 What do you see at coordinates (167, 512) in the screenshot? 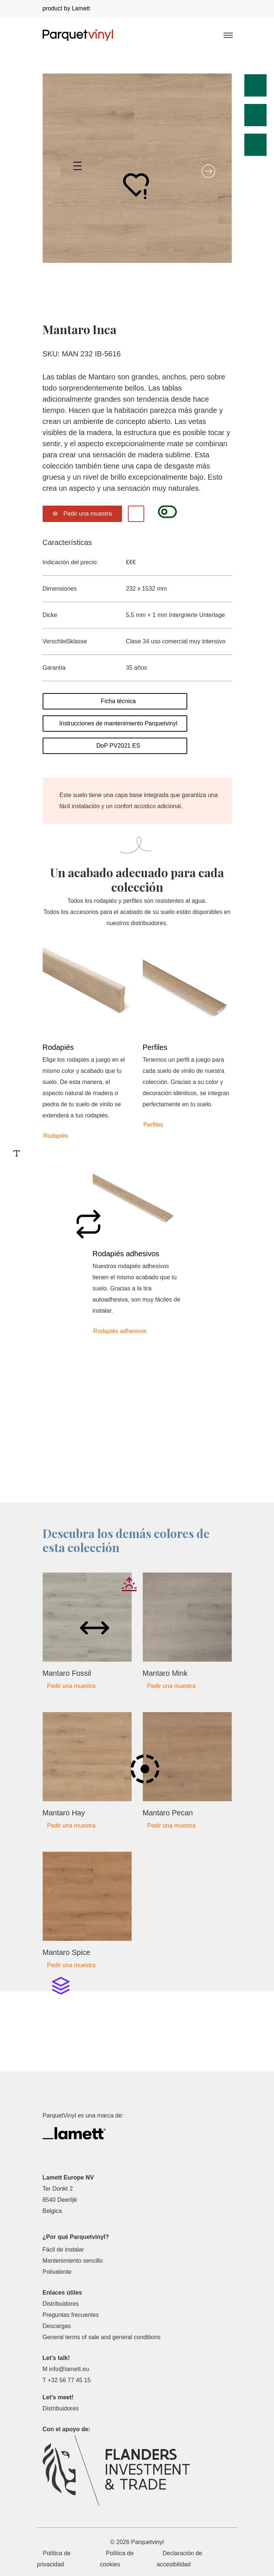
I see `toggle switch in off position` at bounding box center [167, 512].